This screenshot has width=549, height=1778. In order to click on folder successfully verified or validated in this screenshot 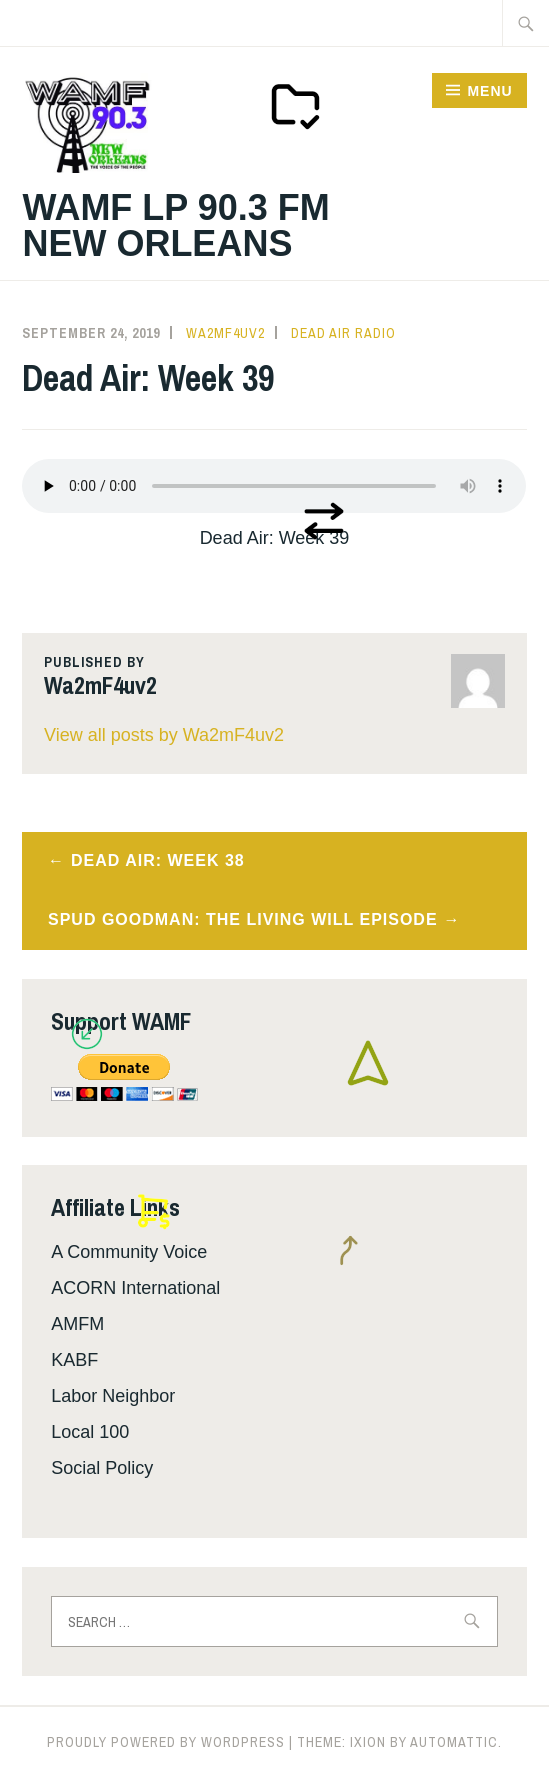, I will do `click(295, 105)`.